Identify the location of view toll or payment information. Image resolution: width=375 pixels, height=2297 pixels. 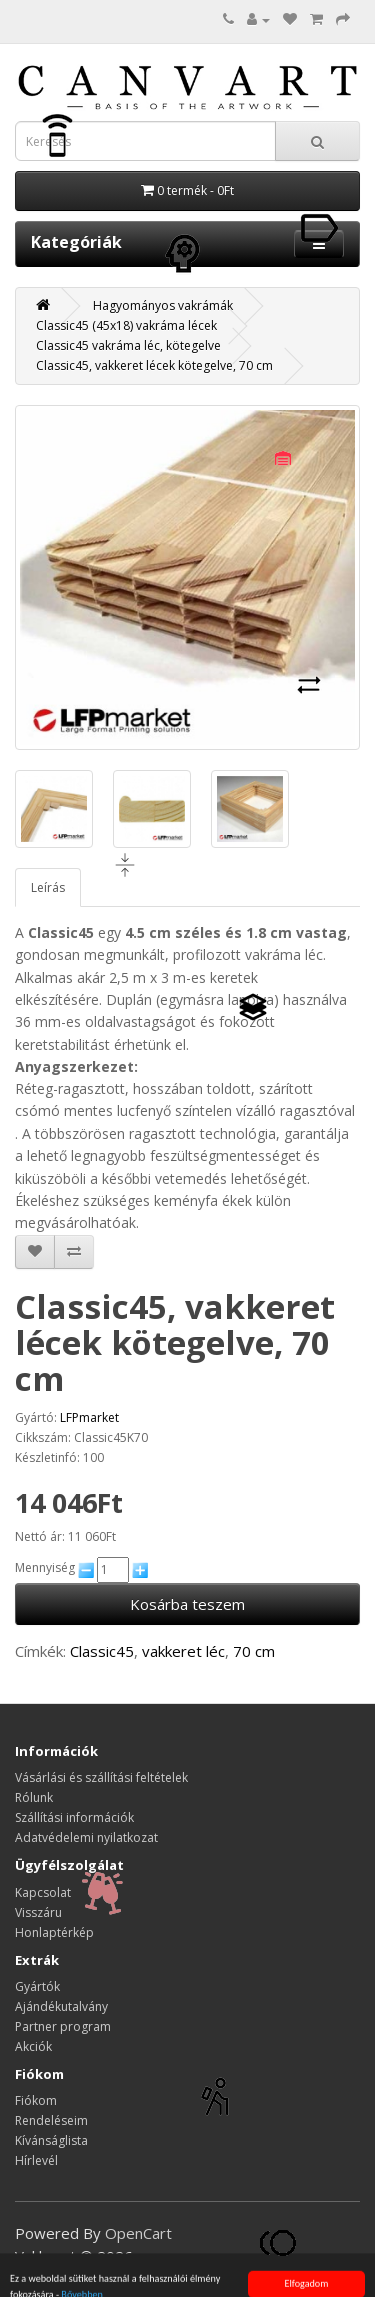
(278, 2243).